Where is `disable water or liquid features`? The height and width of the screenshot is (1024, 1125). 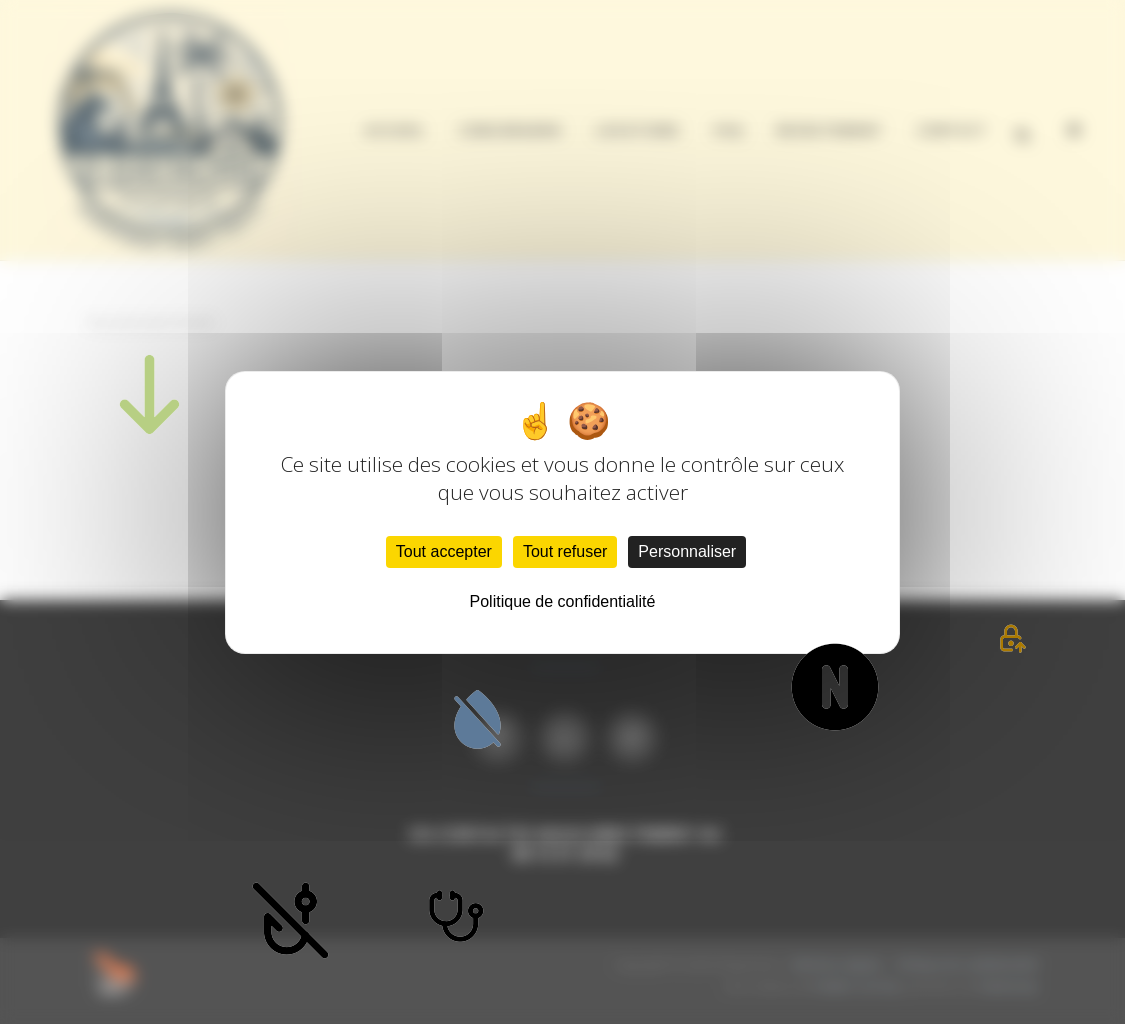 disable water or liquid features is located at coordinates (477, 721).